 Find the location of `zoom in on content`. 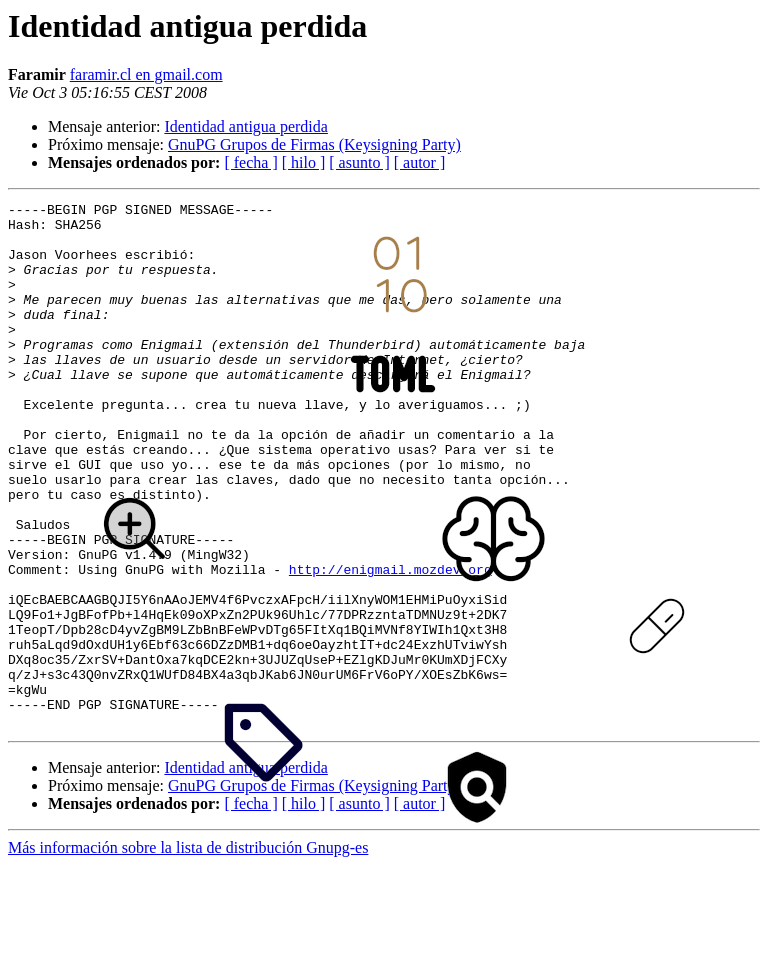

zoom in on content is located at coordinates (134, 528).